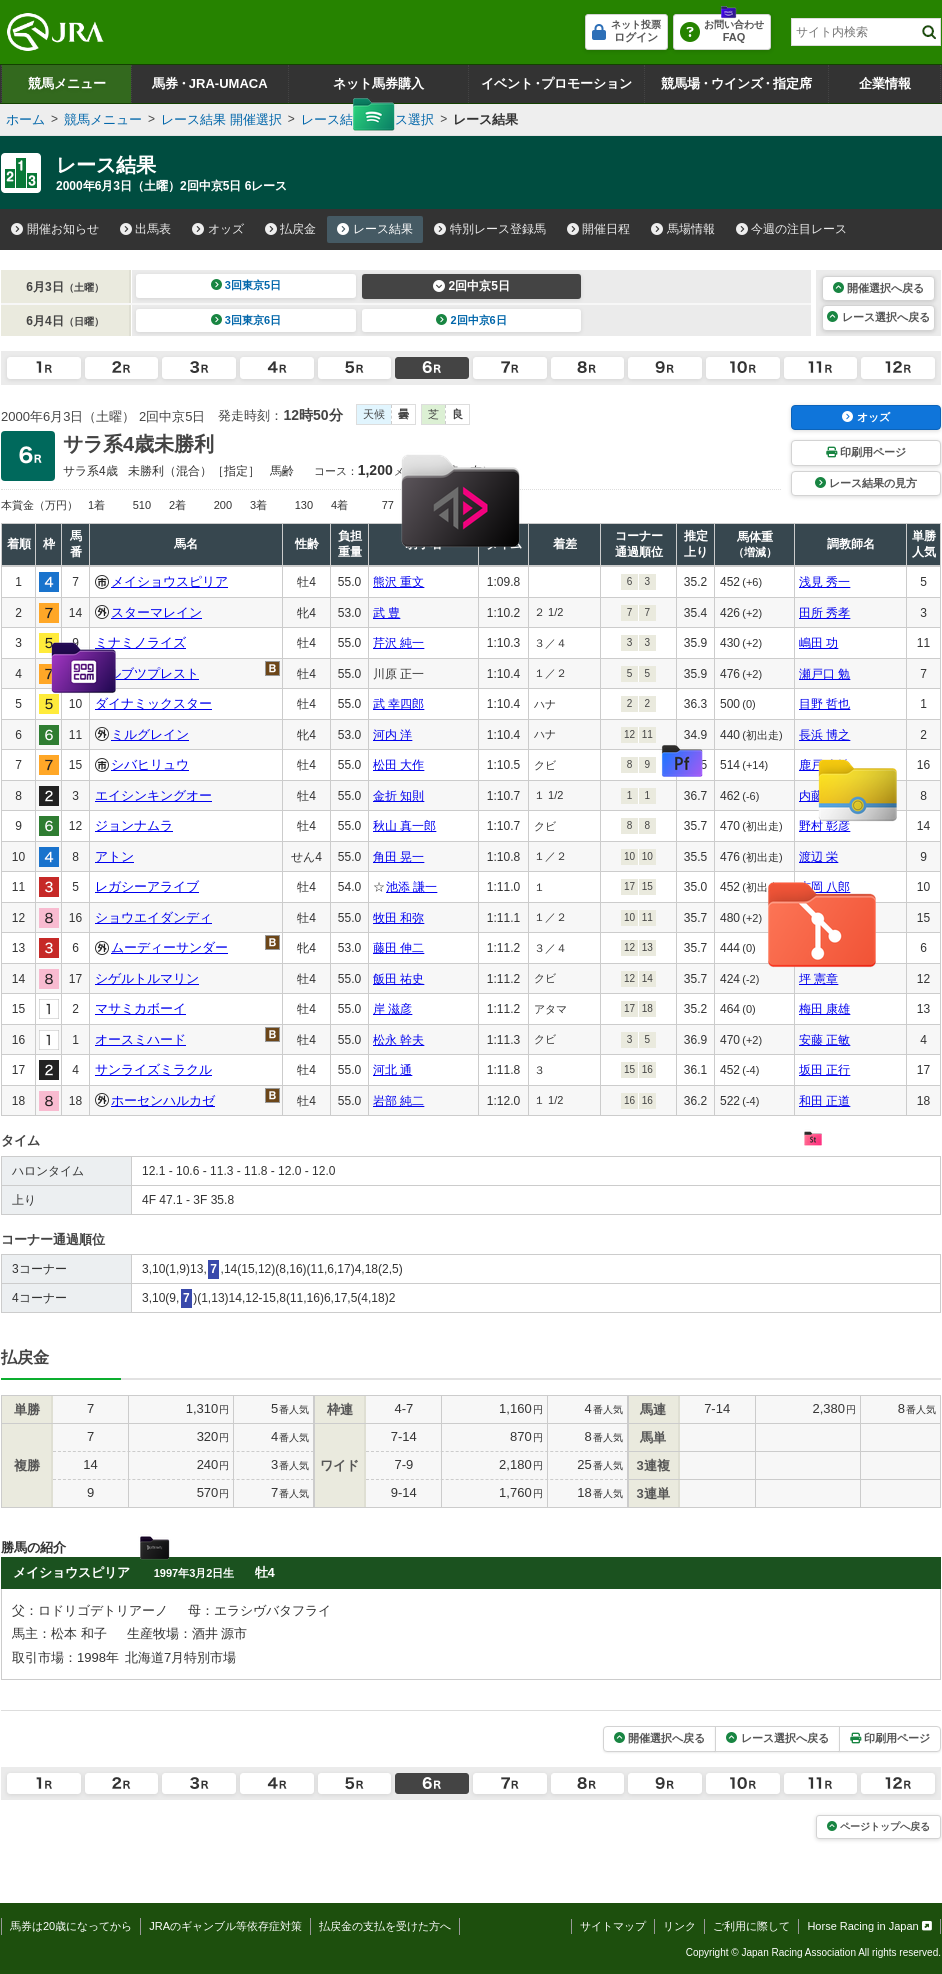 The width and height of the screenshot is (942, 1974). I want to click on open folder containing Spotify downloads, so click(373, 115).